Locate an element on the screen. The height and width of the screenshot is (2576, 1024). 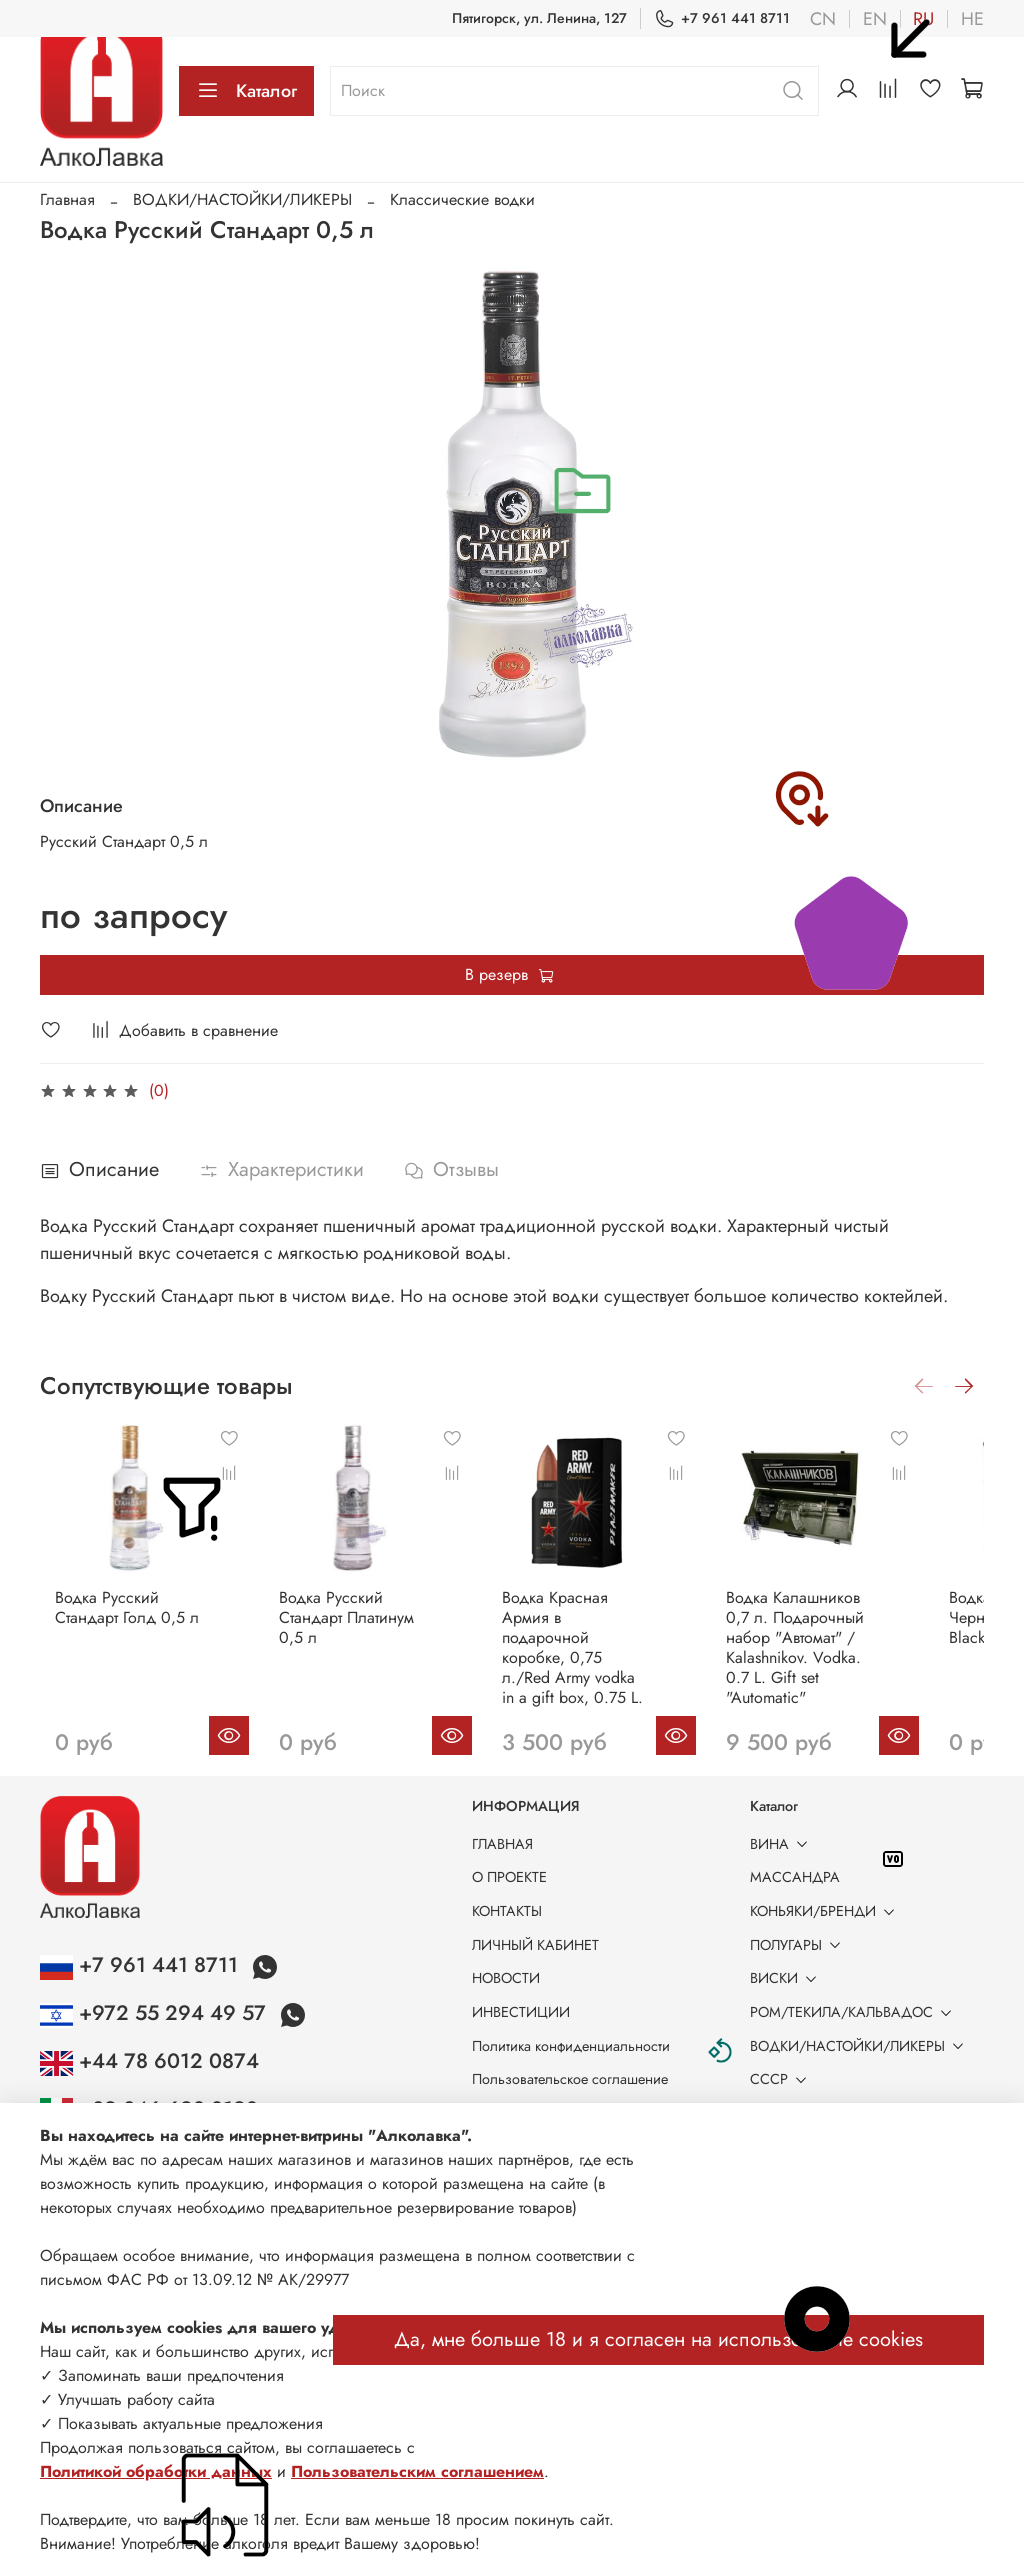
navigate to the bottom-left corner is located at coordinates (910, 38).